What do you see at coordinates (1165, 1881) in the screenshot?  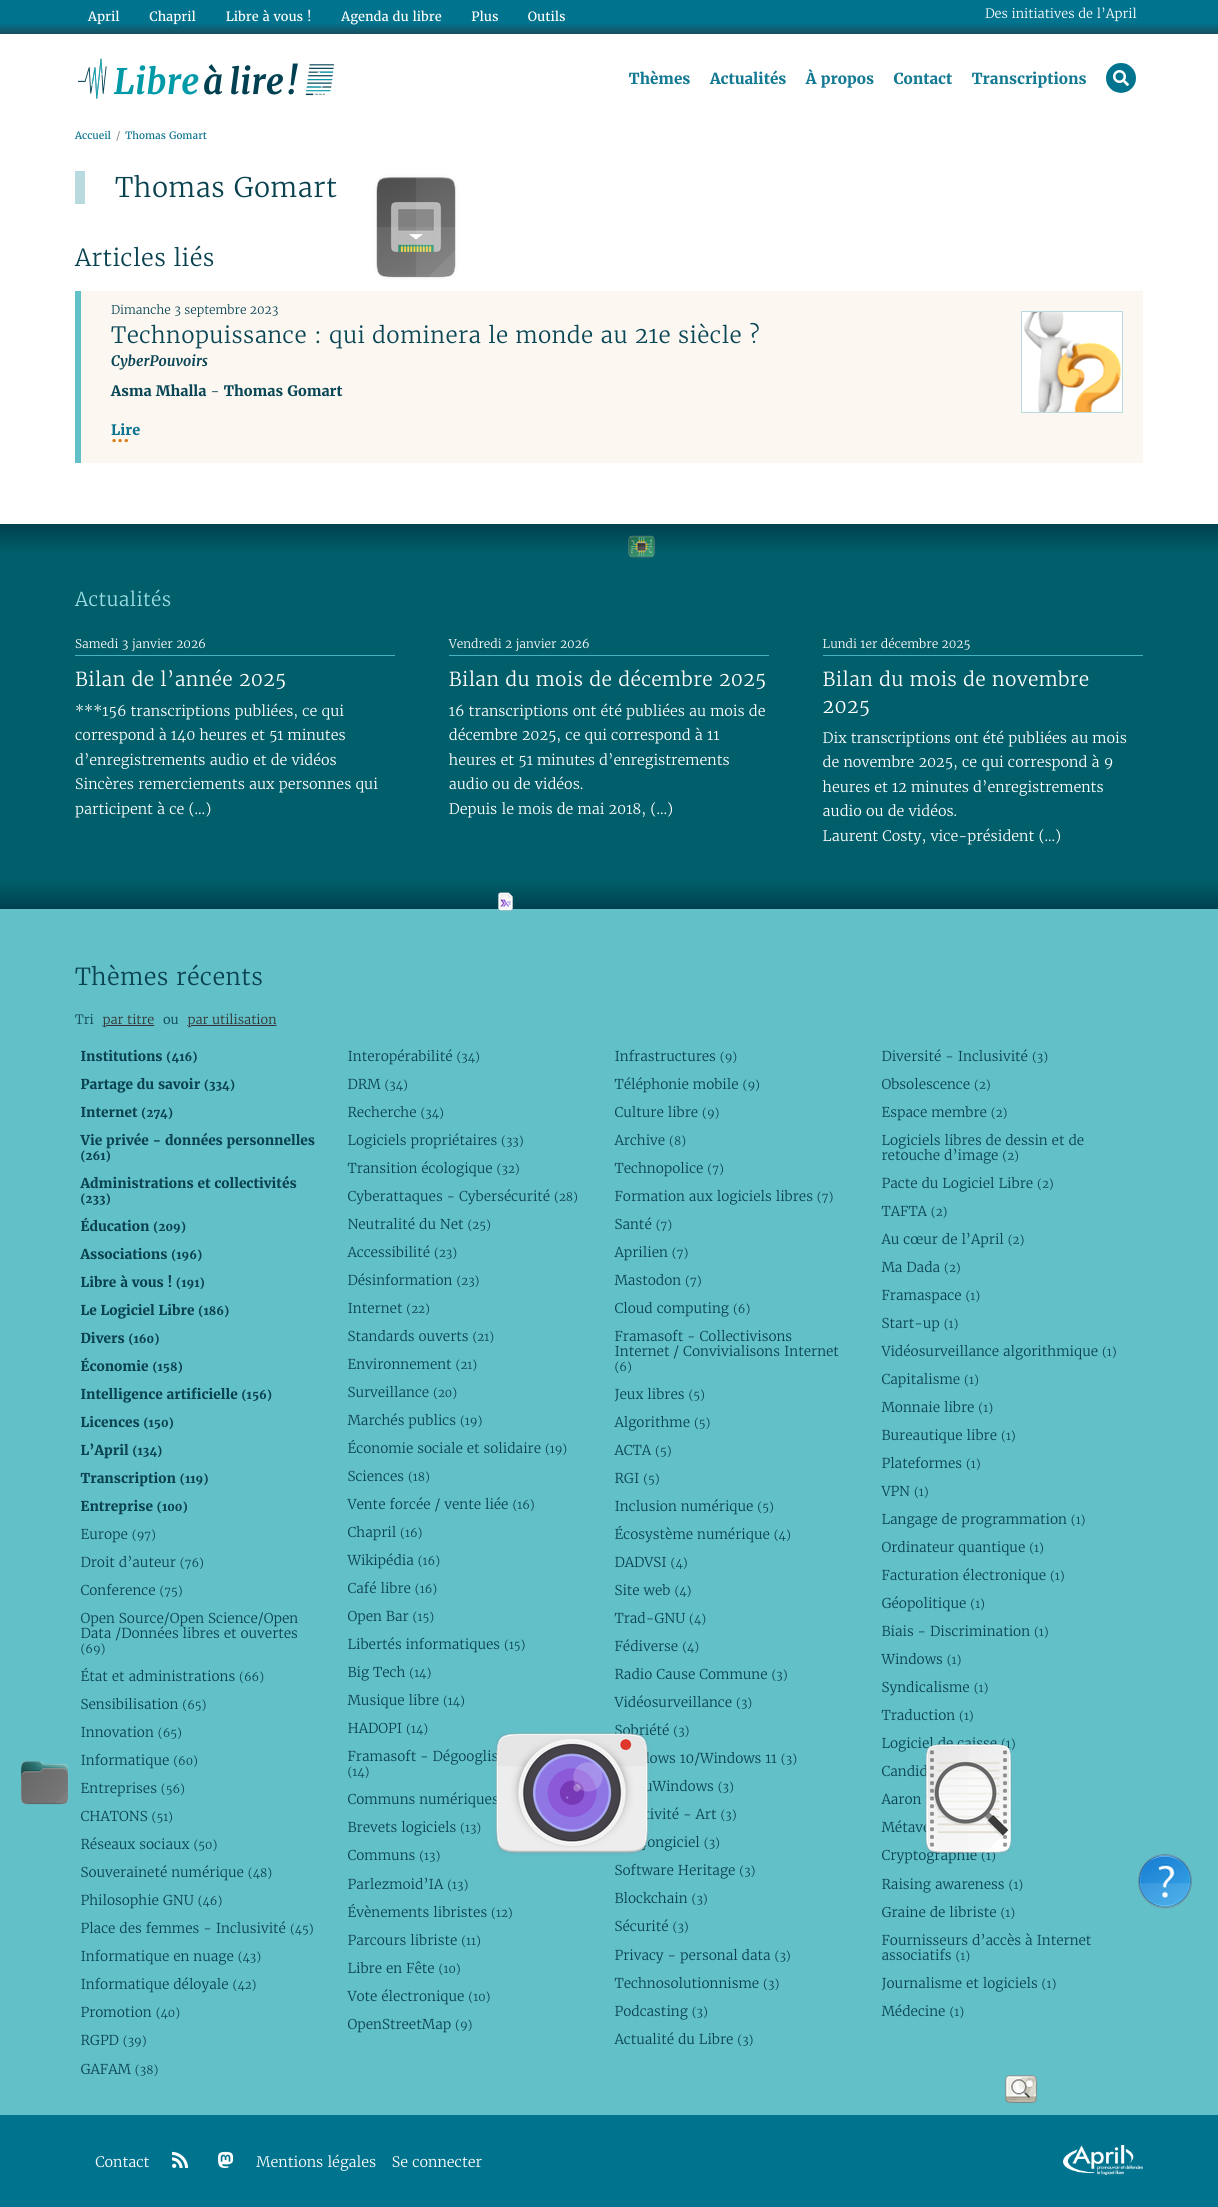 I see `access help documentation or support` at bounding box center [1165, 1881].